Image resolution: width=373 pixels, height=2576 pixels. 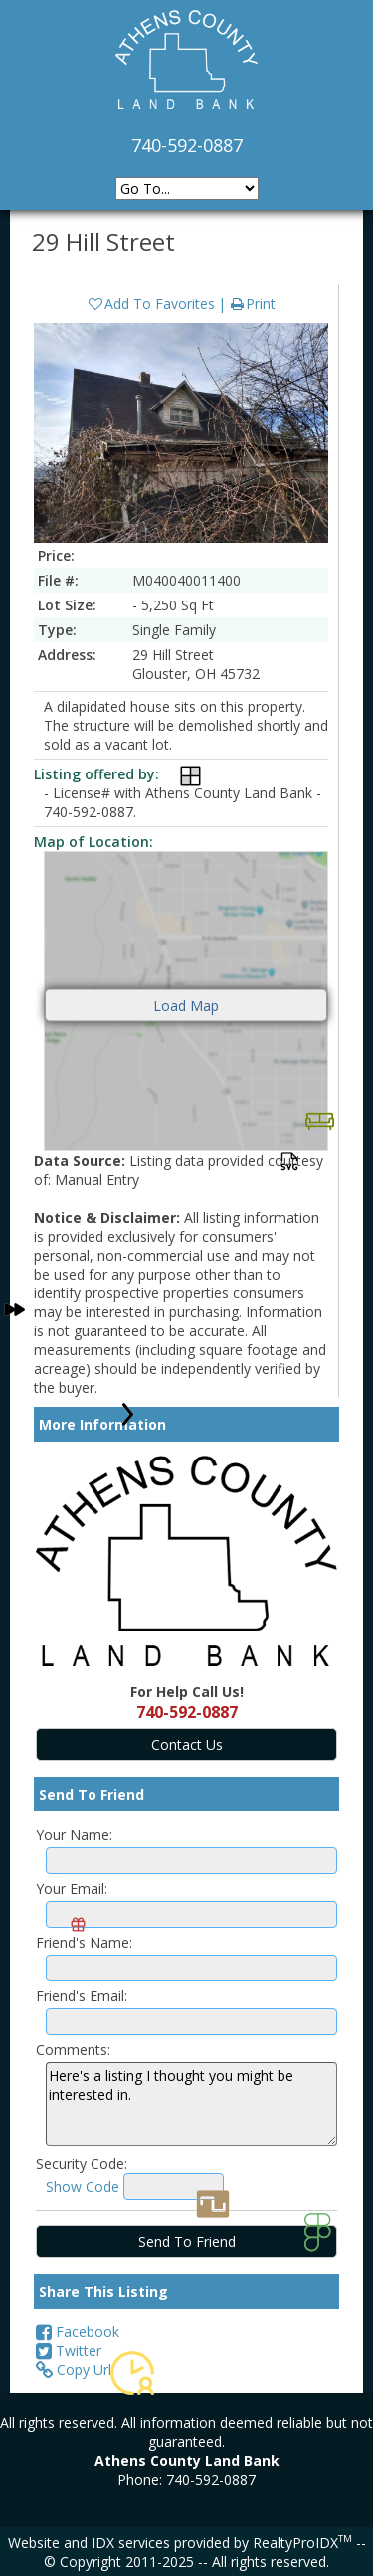 I want to click on browse furniture or home decor, so click(x=319, y=1120).